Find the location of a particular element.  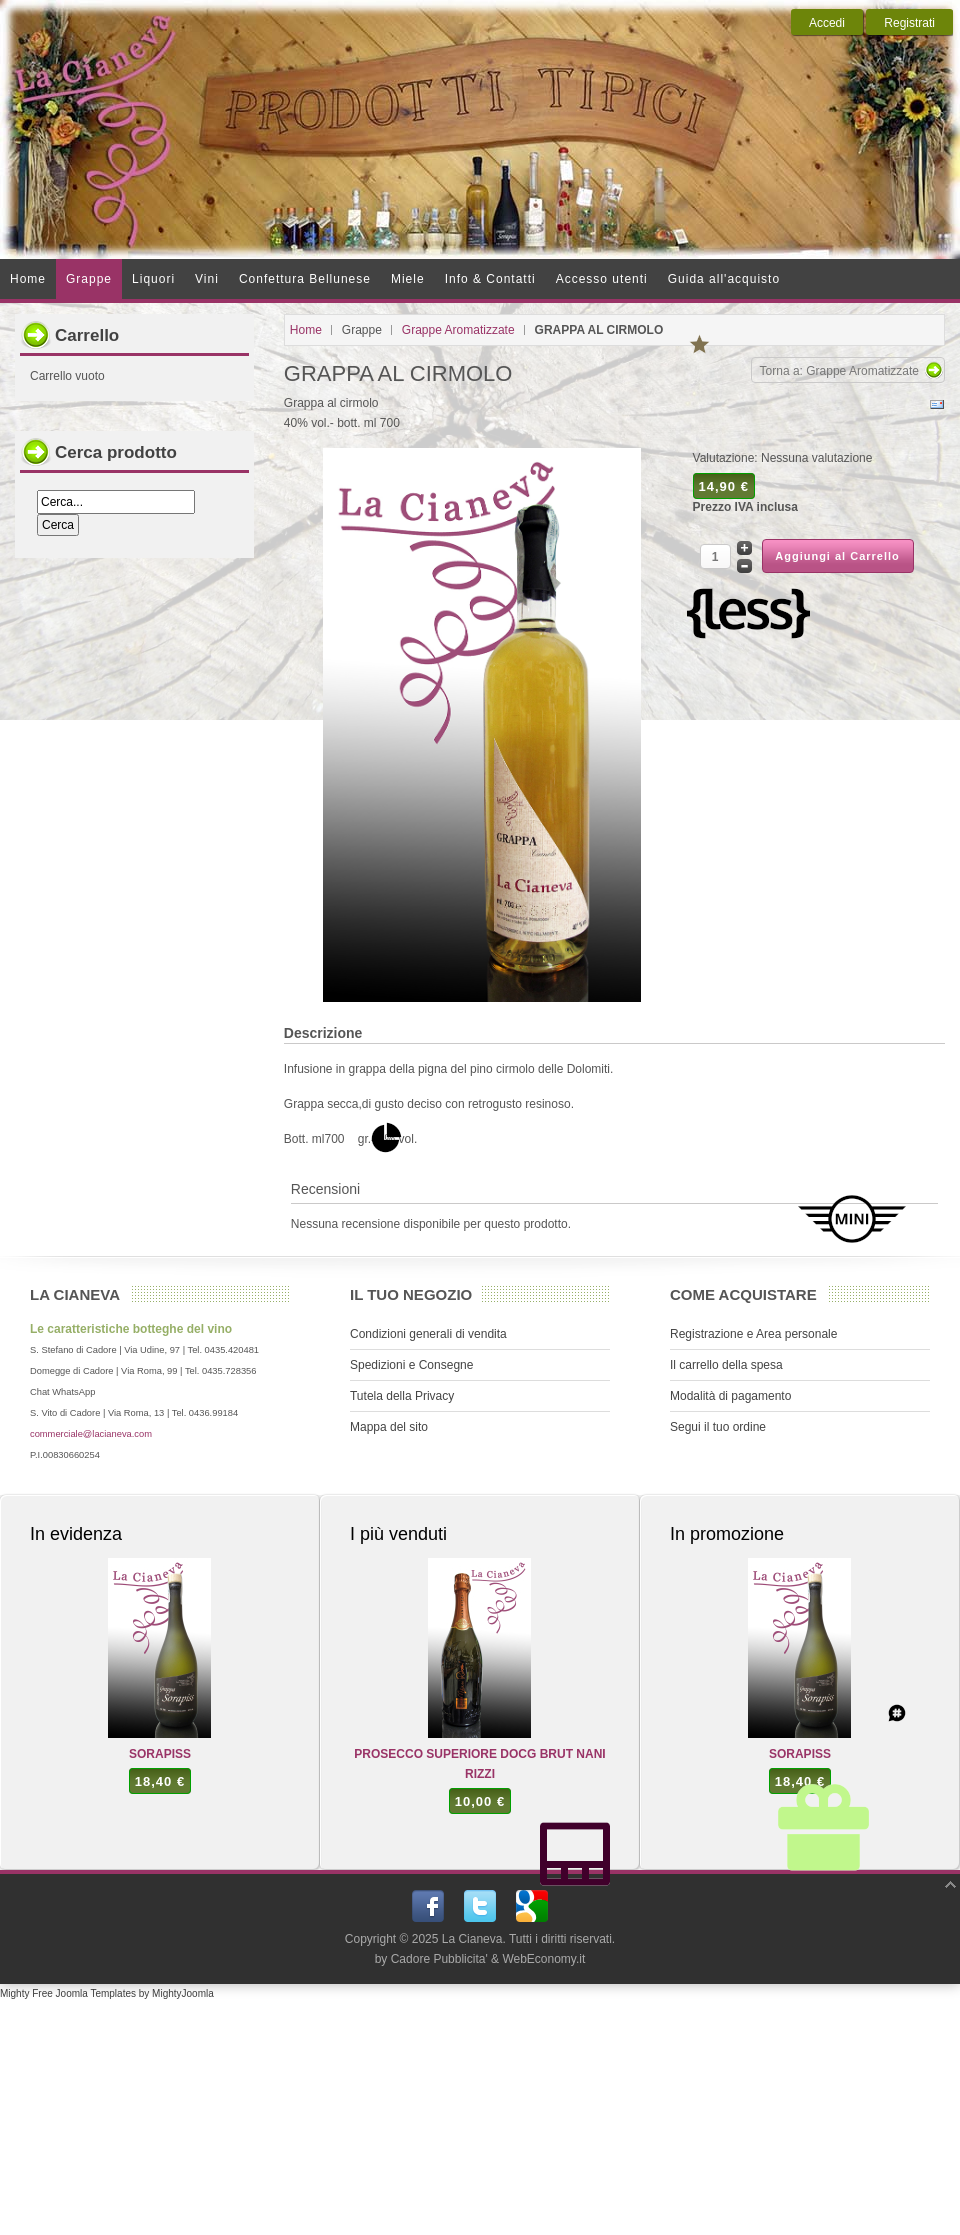

switch to slideshow view mode is located at coordinates (575, 1854).